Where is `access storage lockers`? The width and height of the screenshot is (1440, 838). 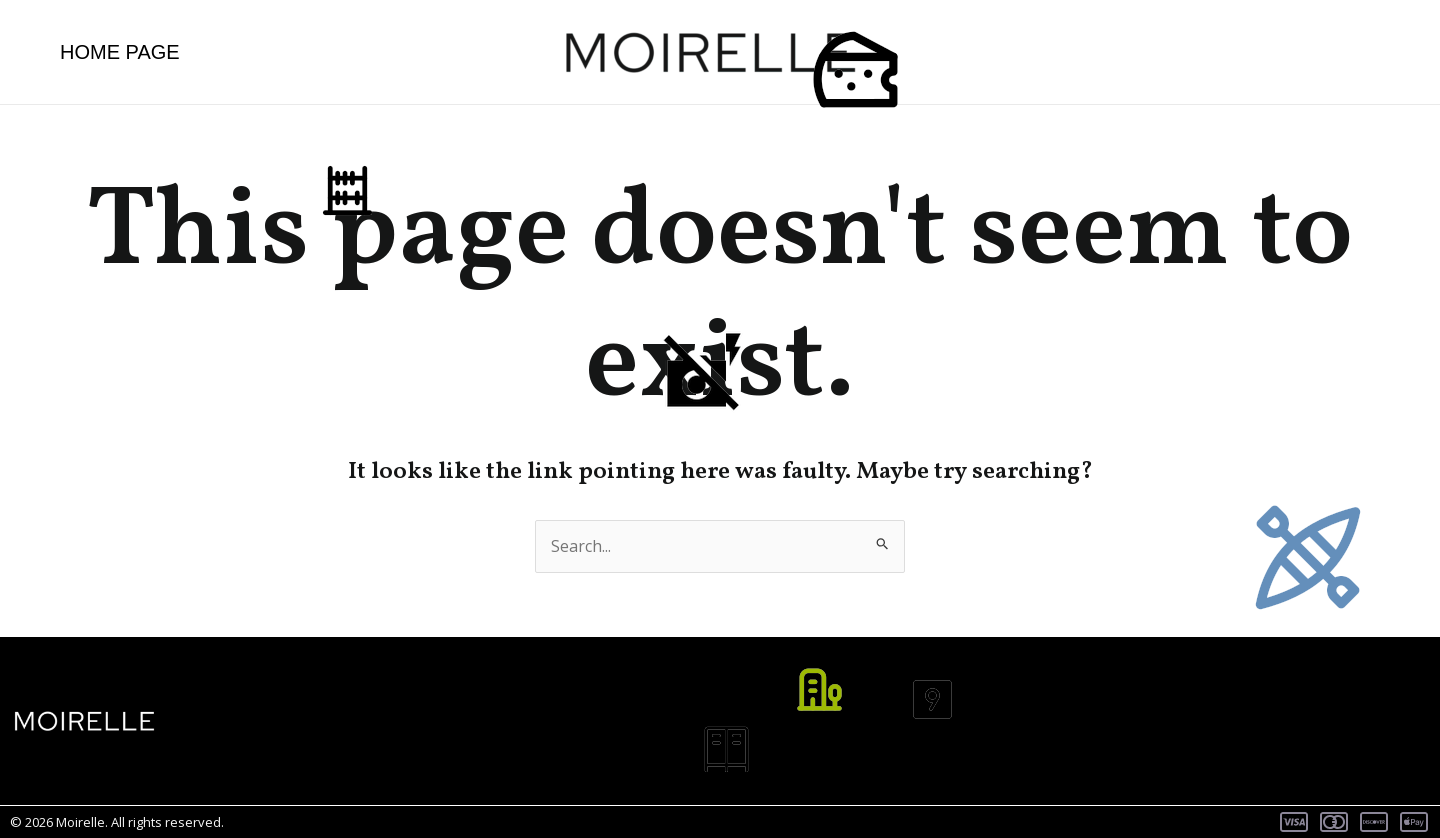
access storage lockers is located at coordinates (726, 748).